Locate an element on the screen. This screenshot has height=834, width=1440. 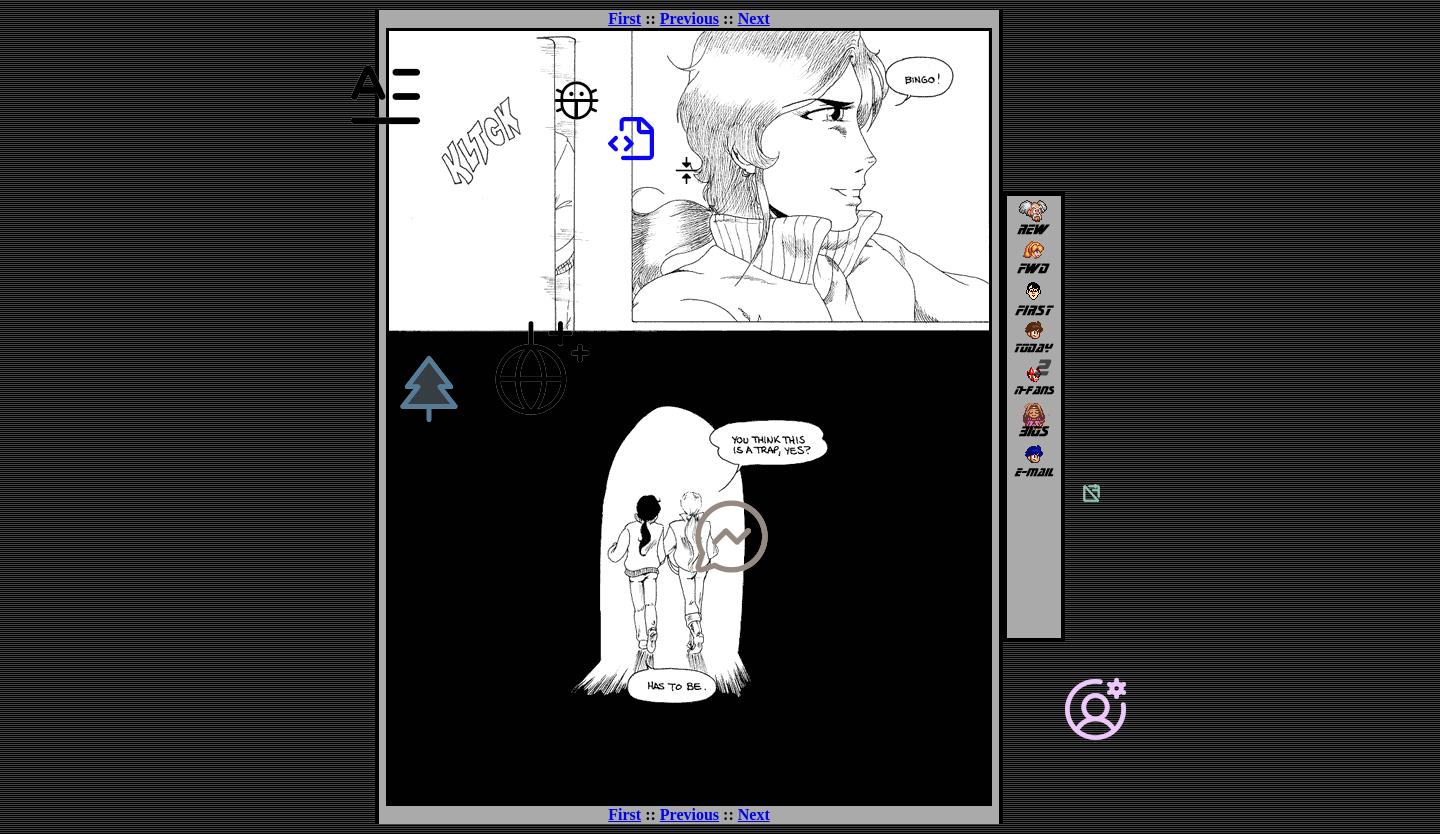
access party or event mode is located at coordinates (537, 369).